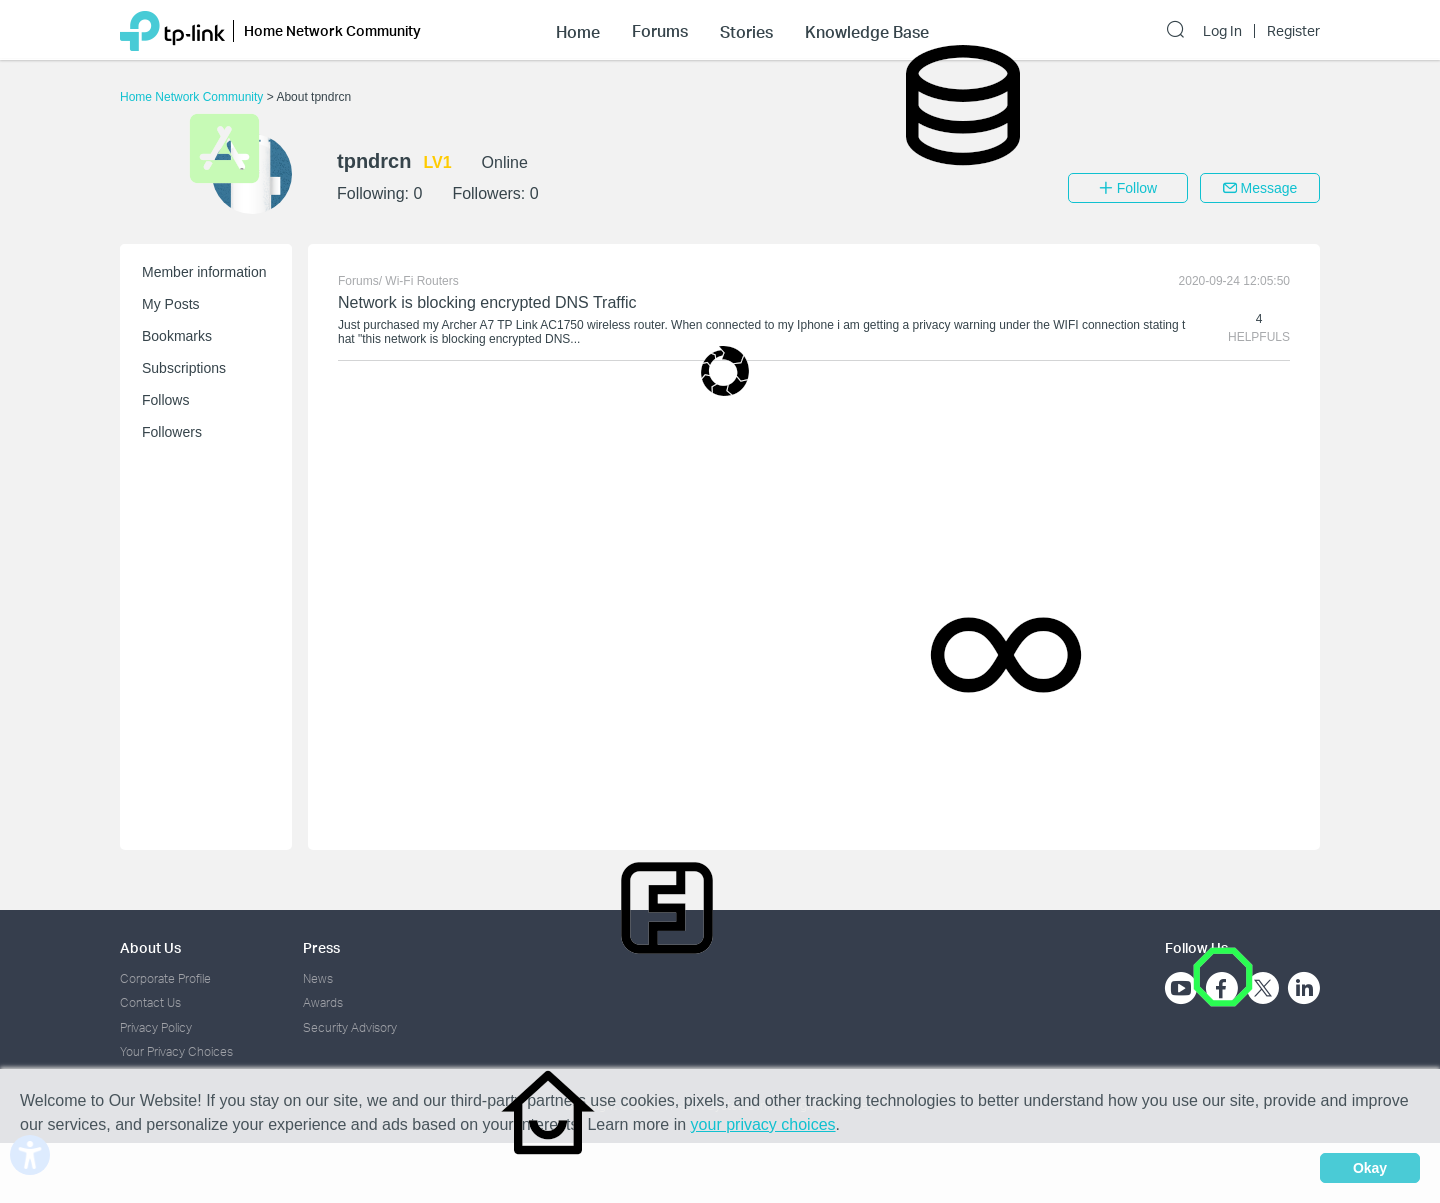 Image resolution: width=1440 pixels, height=1203 pixels. What do you see at coordinates (963, 102) in the screenshot?
I see `access database storage` at bounding box center [963, 102].